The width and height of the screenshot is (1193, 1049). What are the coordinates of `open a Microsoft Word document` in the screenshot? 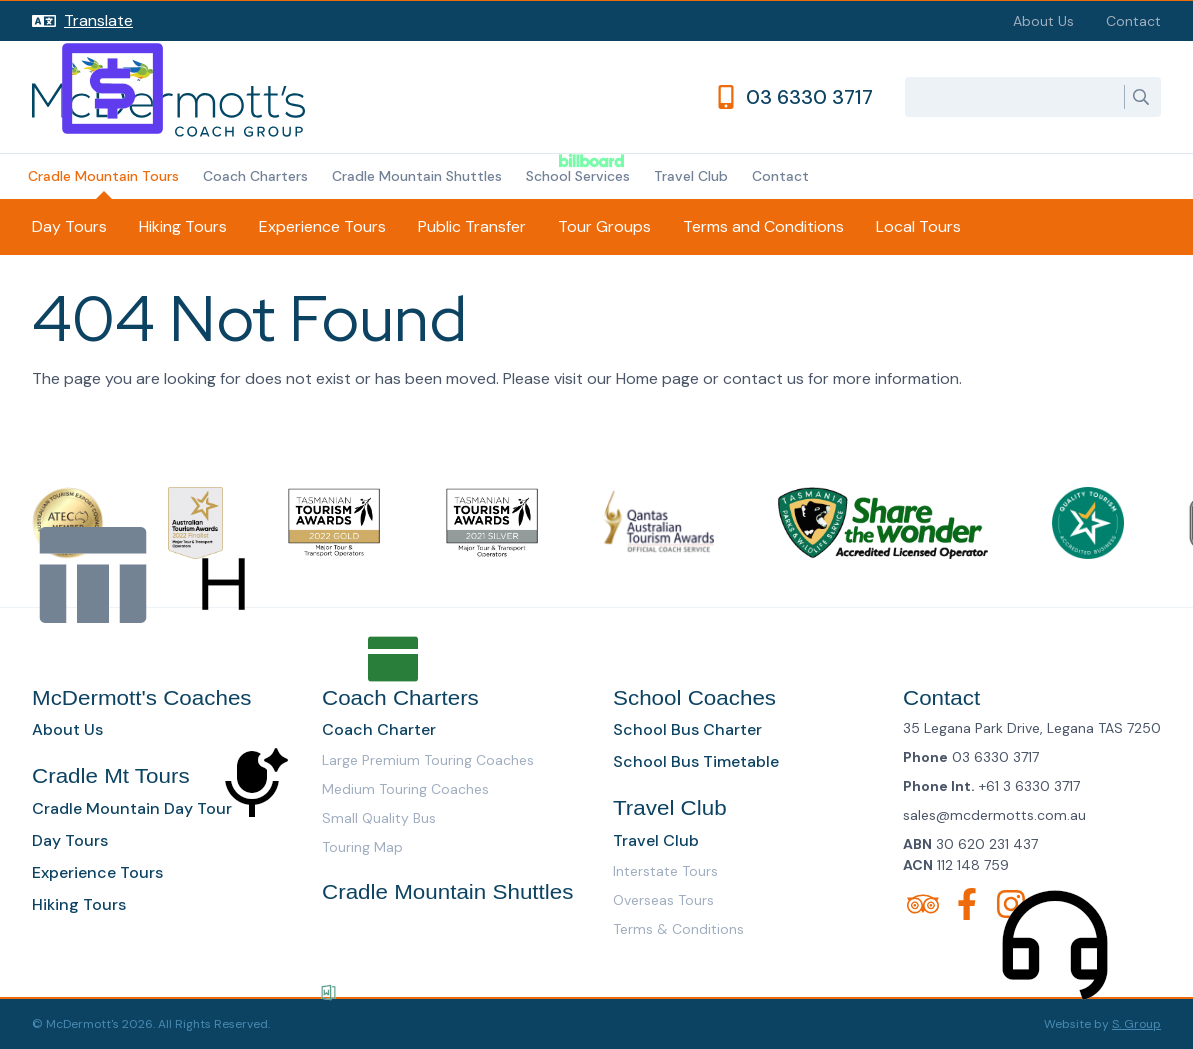 It's located at (328, 992).